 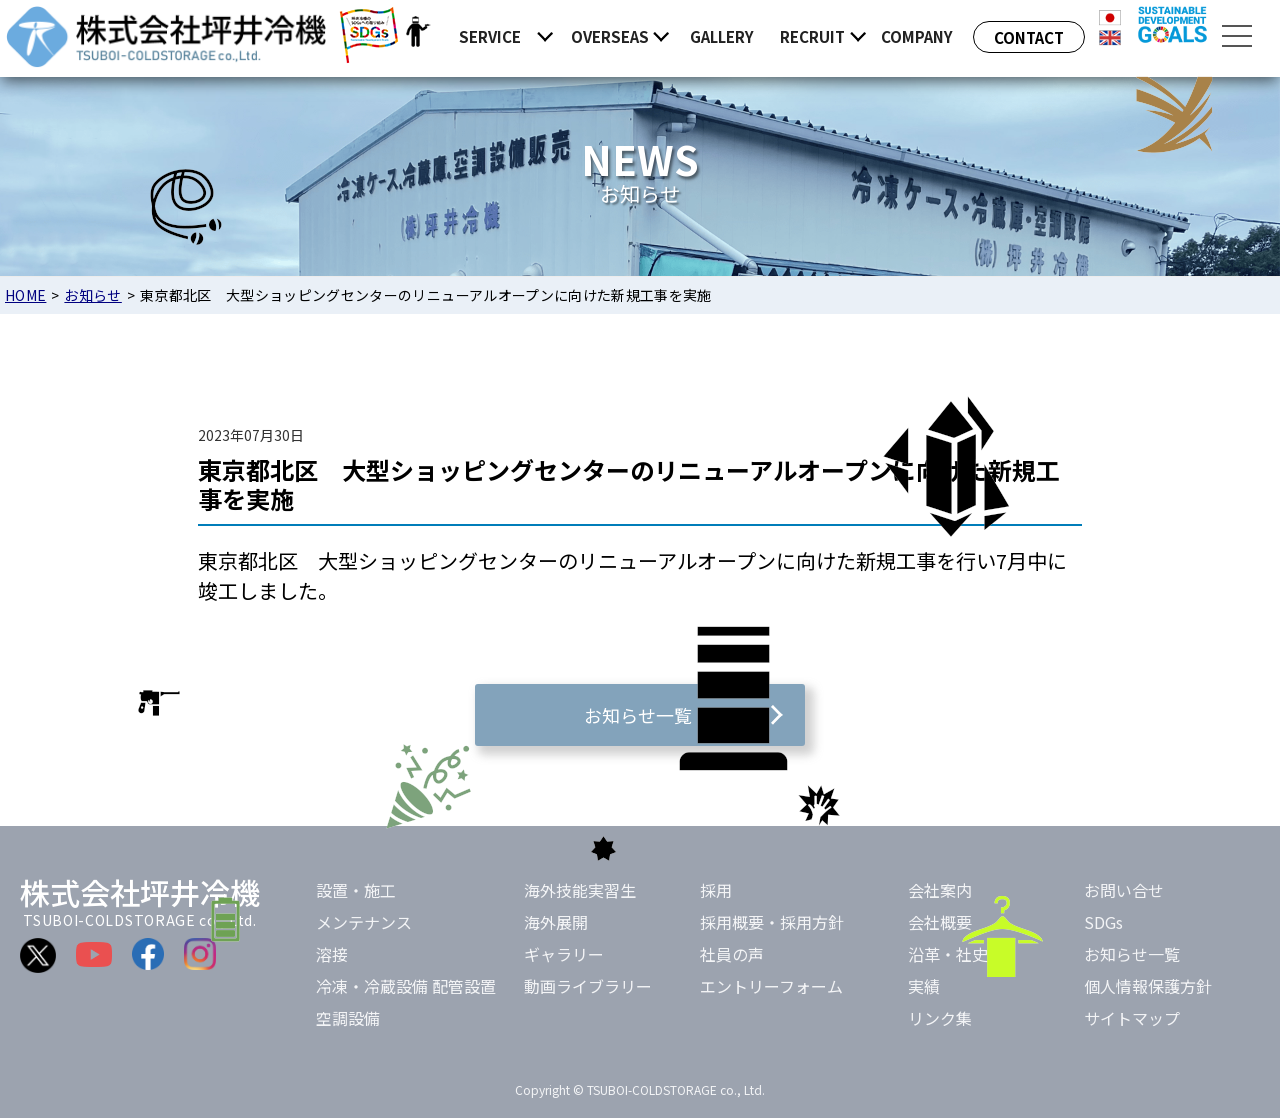 I want to click on hunting bolas weapon item in game inventory, so click(x=186, y=207).